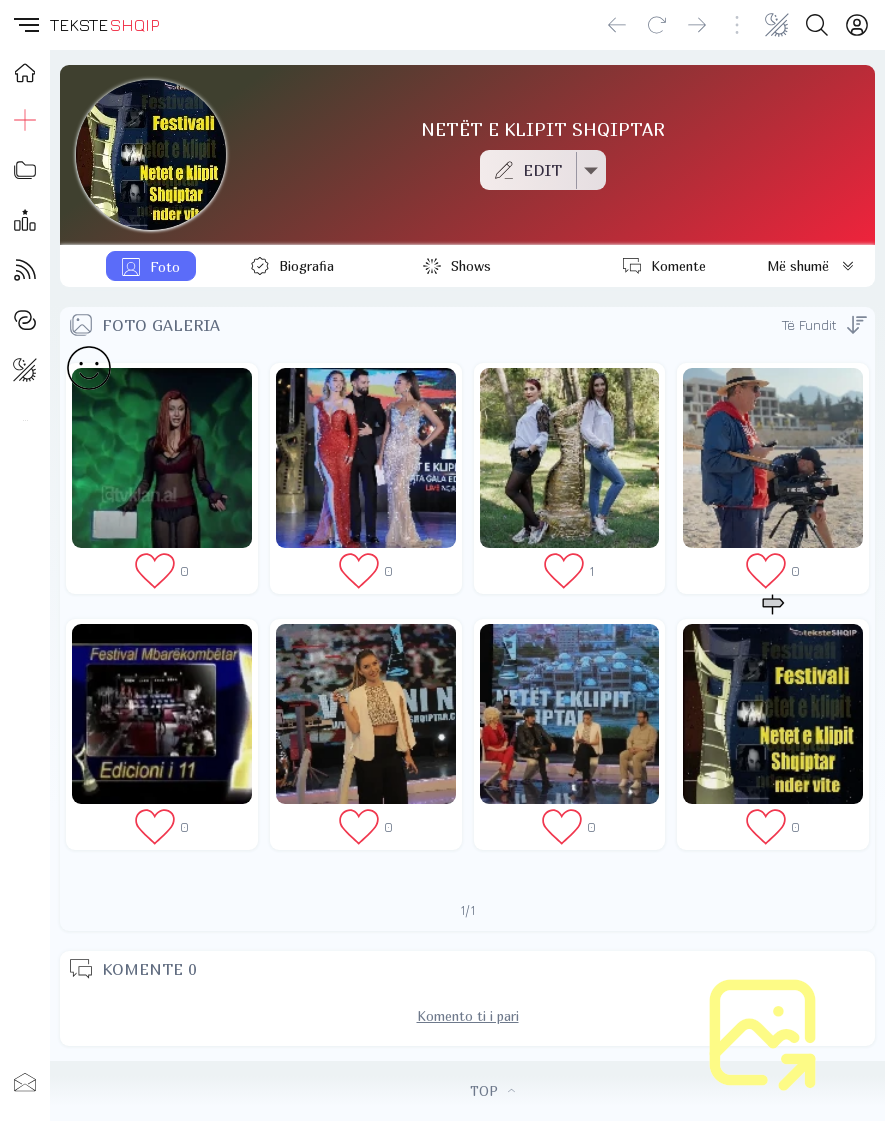  What do you see at coordinates (762, 1032) in the screenshot?
I see `share a photo or image` at bounding box center [762, 1032].